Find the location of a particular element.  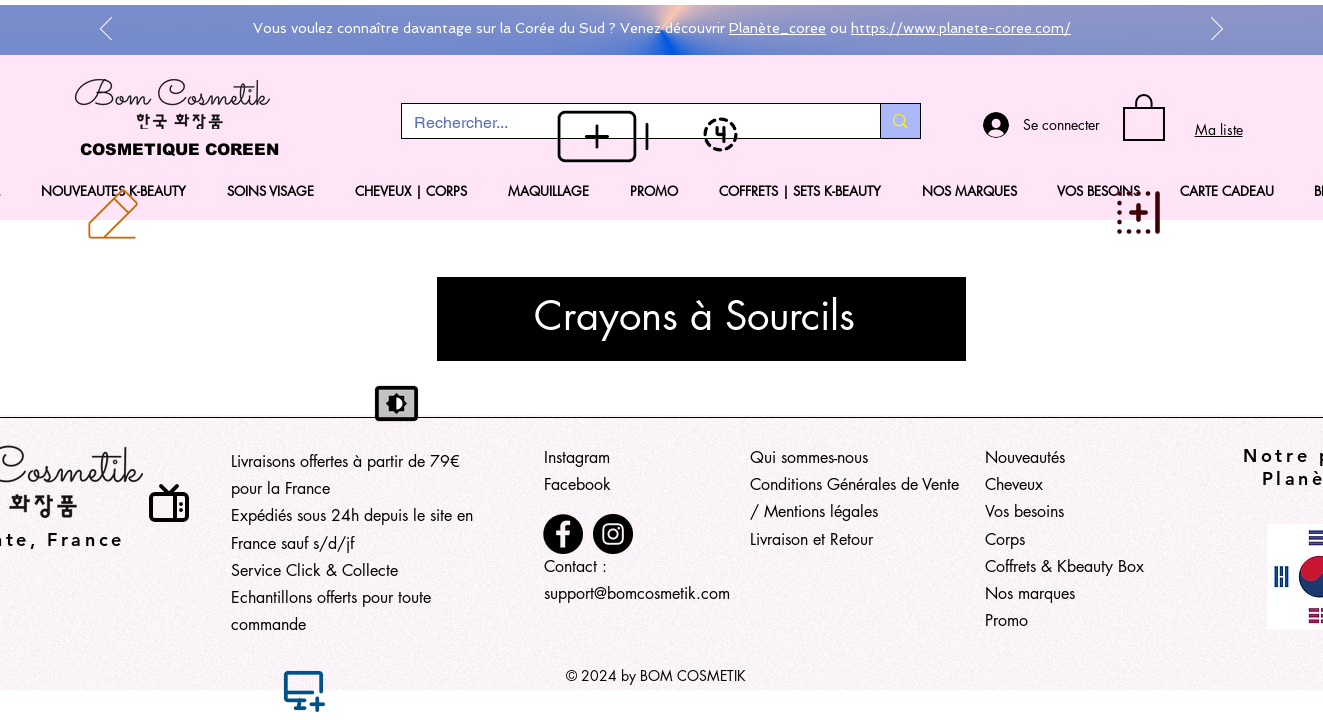

adjust display brightness settings is located at coordinates (396, 403).